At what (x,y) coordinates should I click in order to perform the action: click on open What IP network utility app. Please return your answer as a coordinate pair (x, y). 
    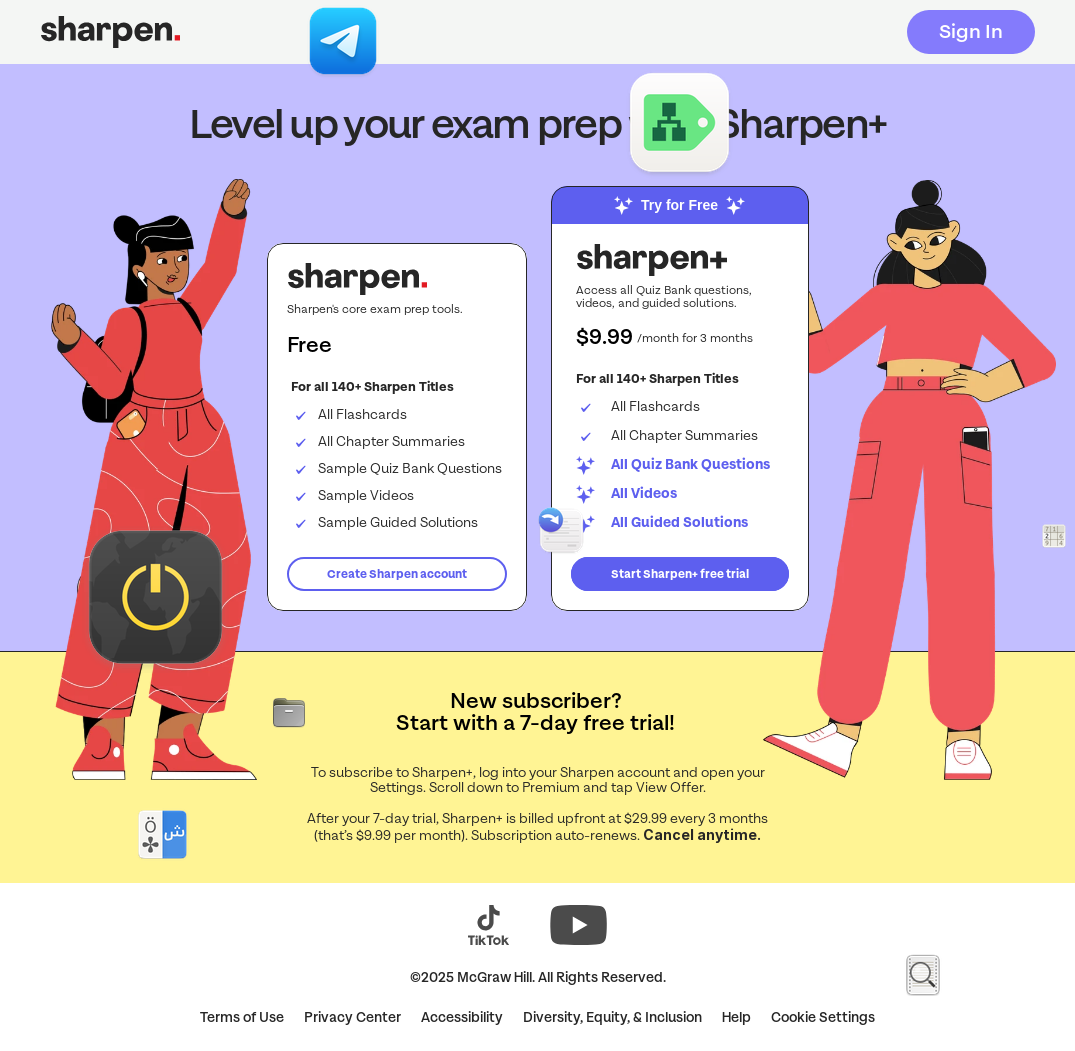
    Looking at the image, I should click on (679, 122).